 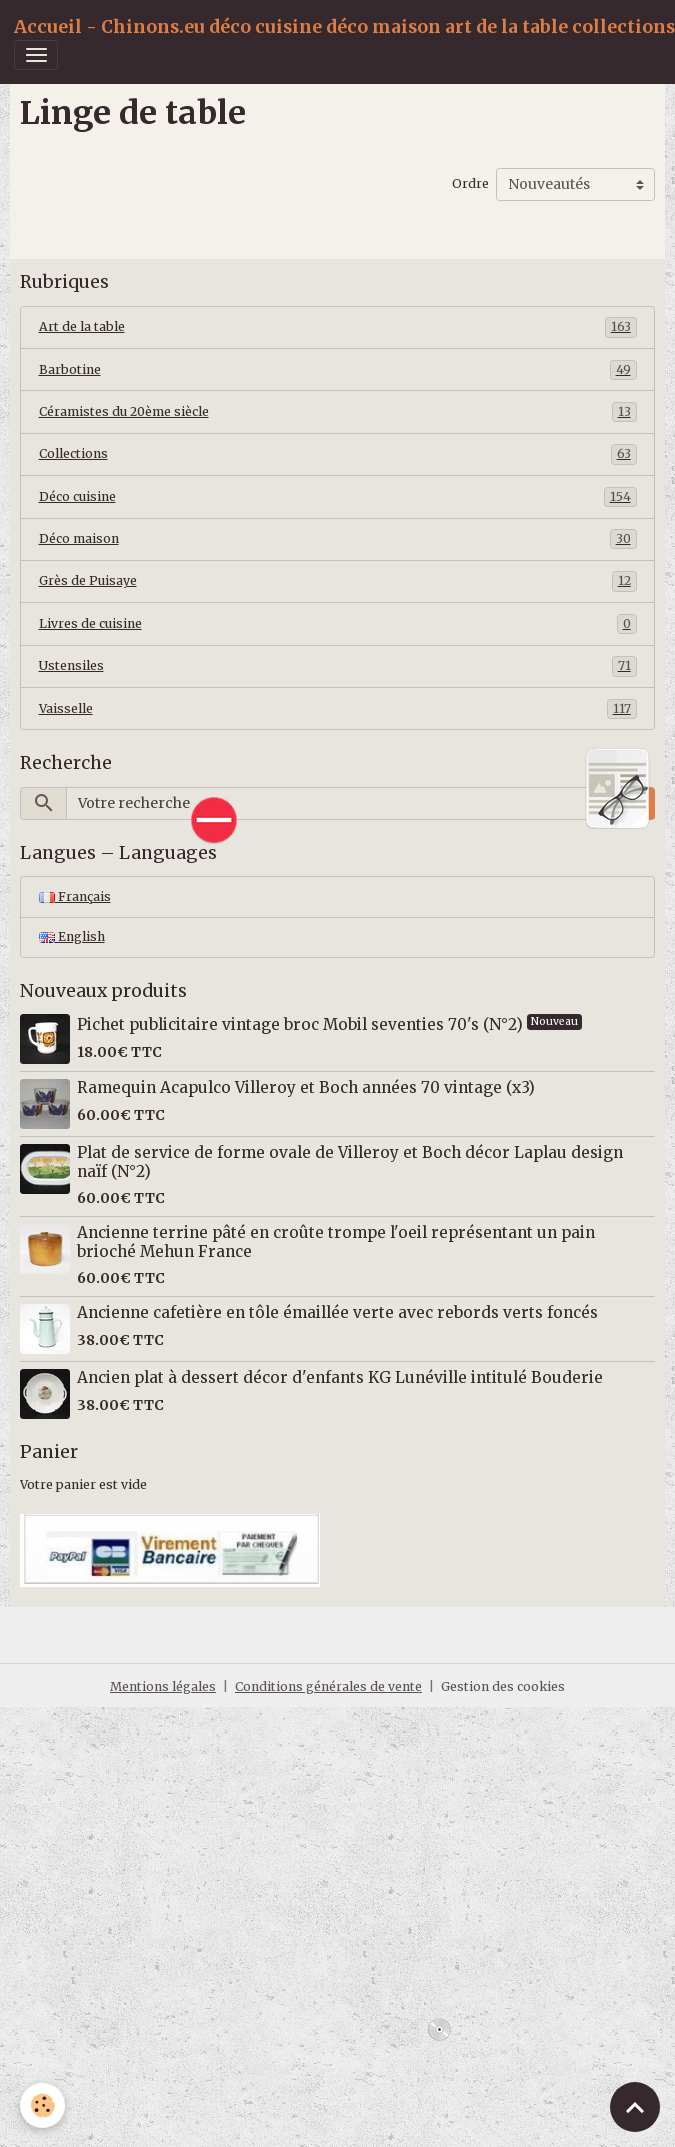 What do you see at coordinates (214, 820) in the screenshot?
I see `indicates an error has occurred` at bounding box center [214, 820].